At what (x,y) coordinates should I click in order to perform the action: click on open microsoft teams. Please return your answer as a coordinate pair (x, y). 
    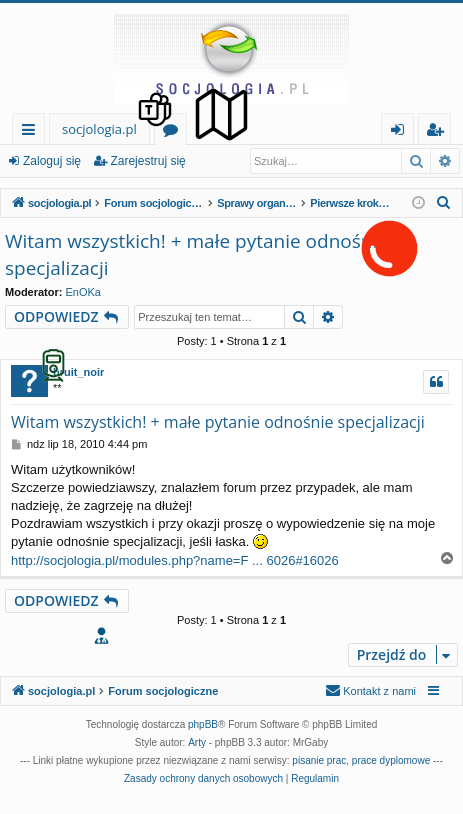
    Looking at the image, I should click on (155, 110).